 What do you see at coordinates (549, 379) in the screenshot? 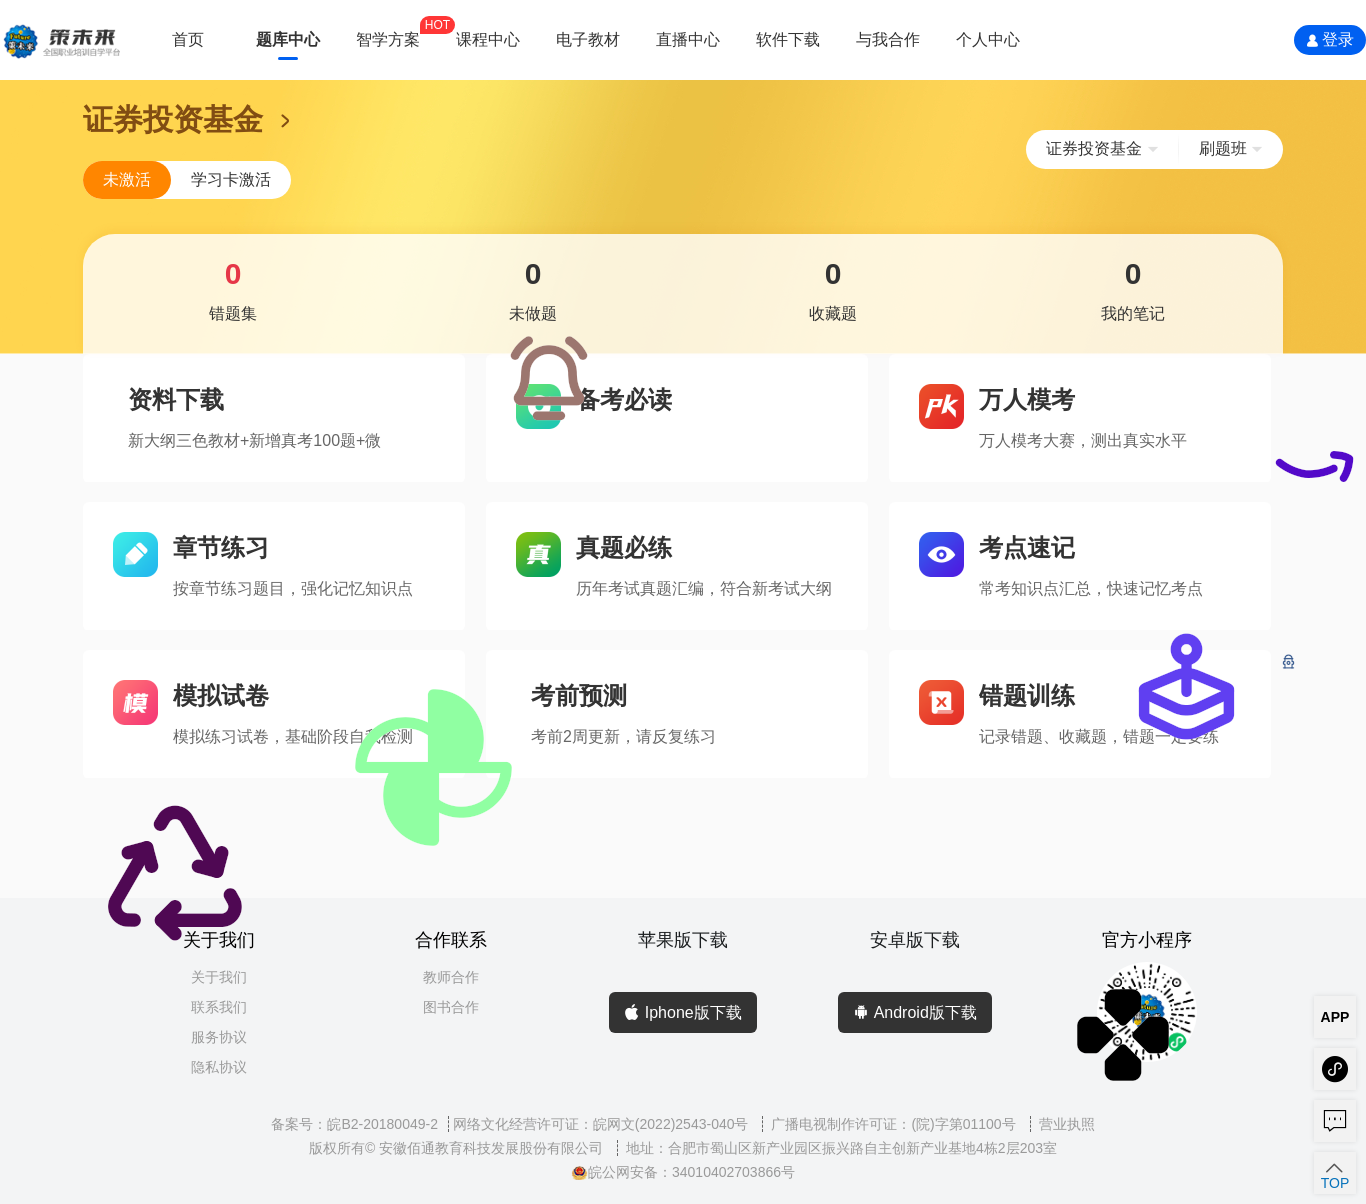
I see `indicates new notifications or alerts` at bounding box center [549, 379].